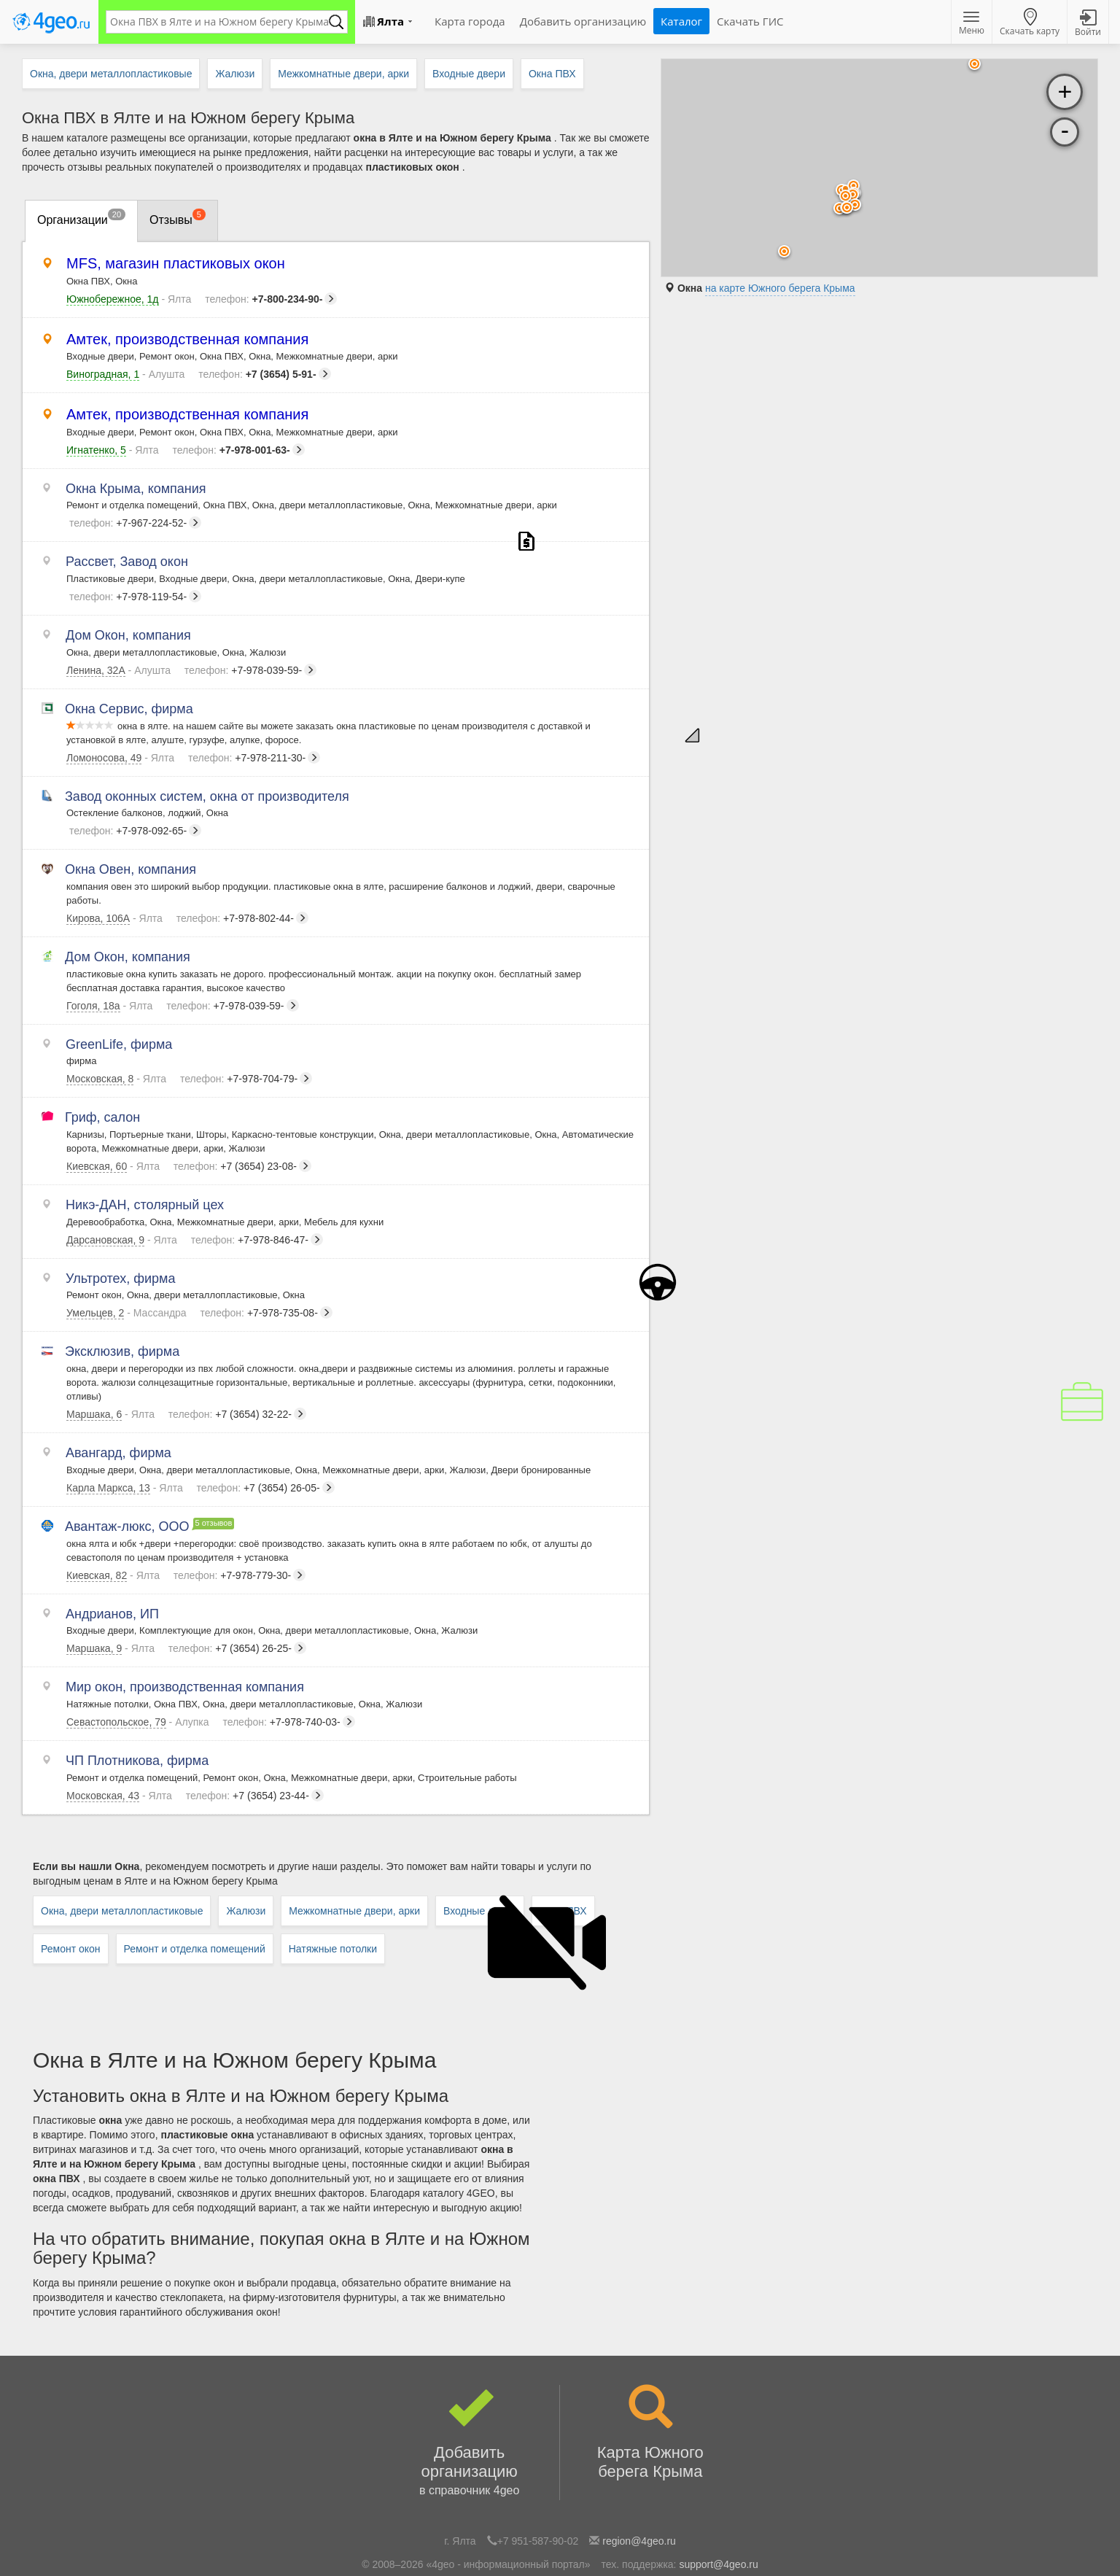  What do you see at coordinates (542, 1942) in the screenshot?
I see `camera is off or disabled` at bounding box center [542, 1942].